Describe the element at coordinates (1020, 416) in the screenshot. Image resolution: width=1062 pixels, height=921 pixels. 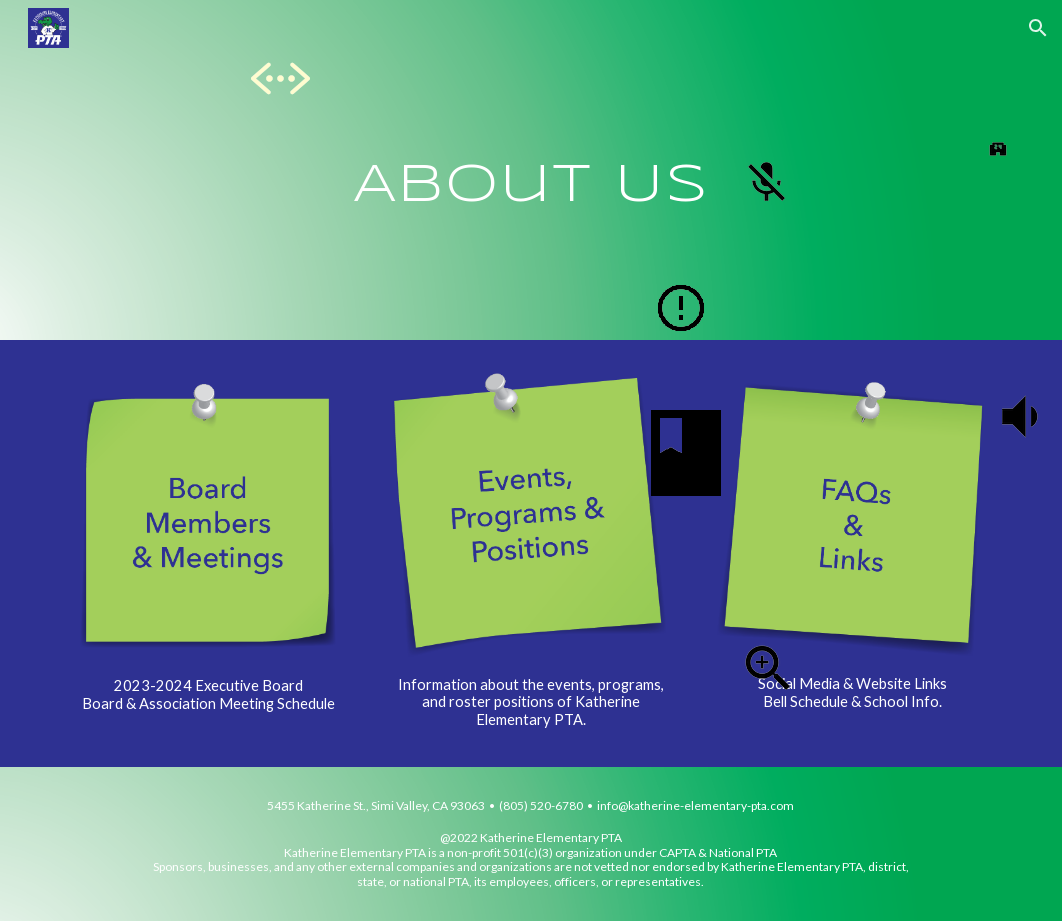
I see `decrease audio volume` at that location.